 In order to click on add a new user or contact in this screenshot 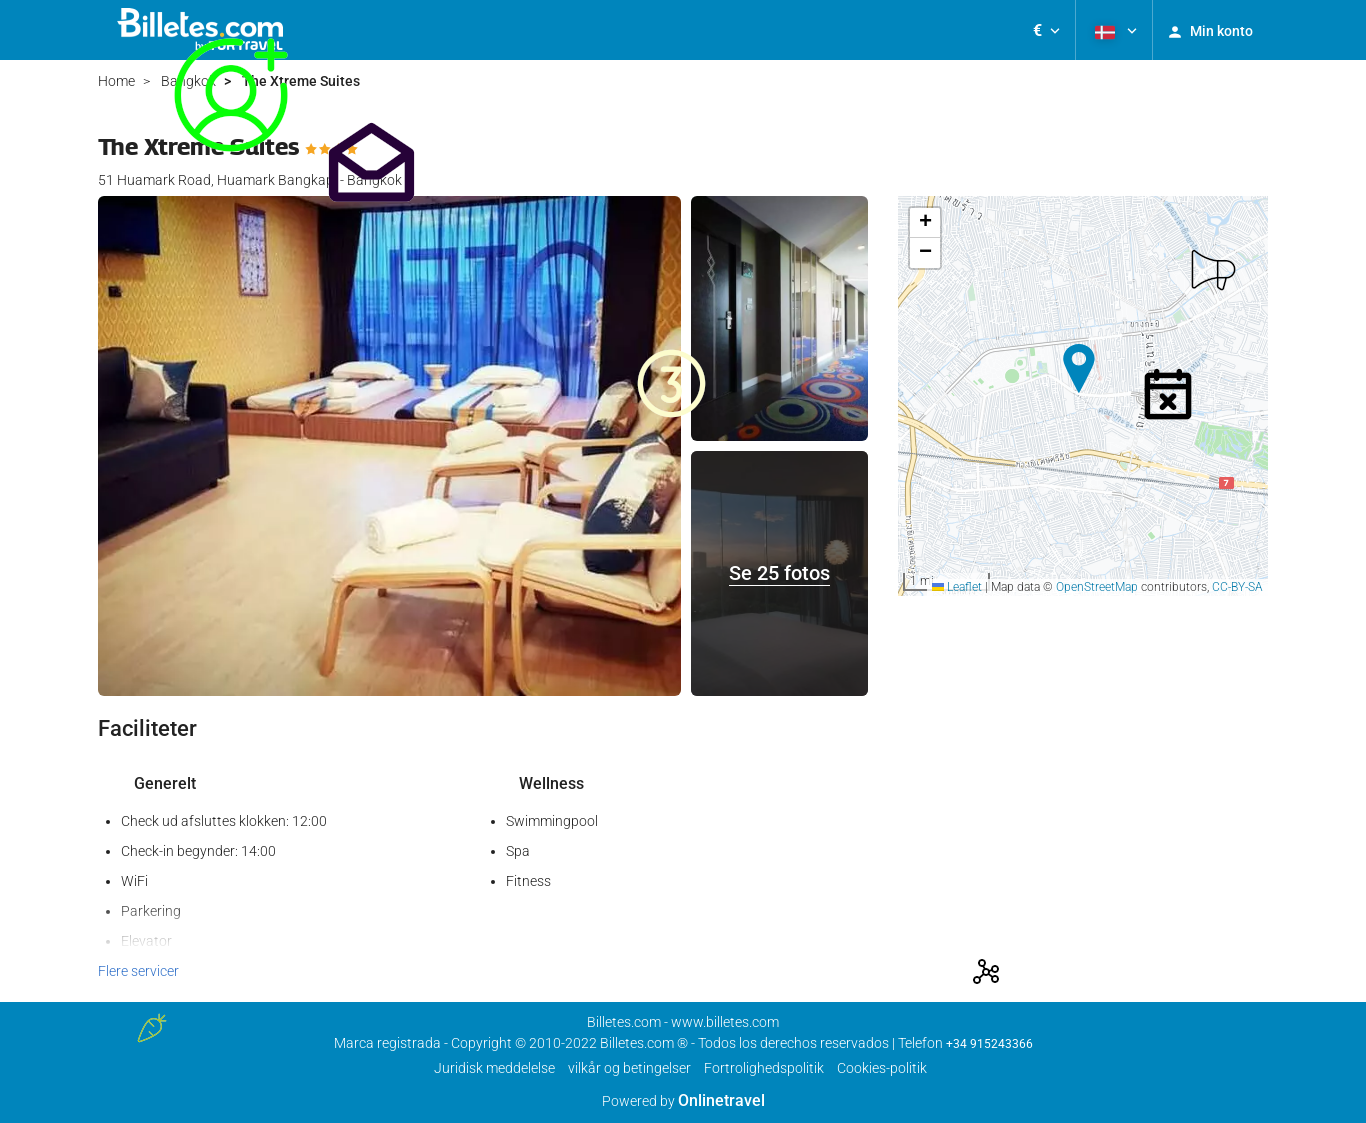, I will do `click(231, 95)`.